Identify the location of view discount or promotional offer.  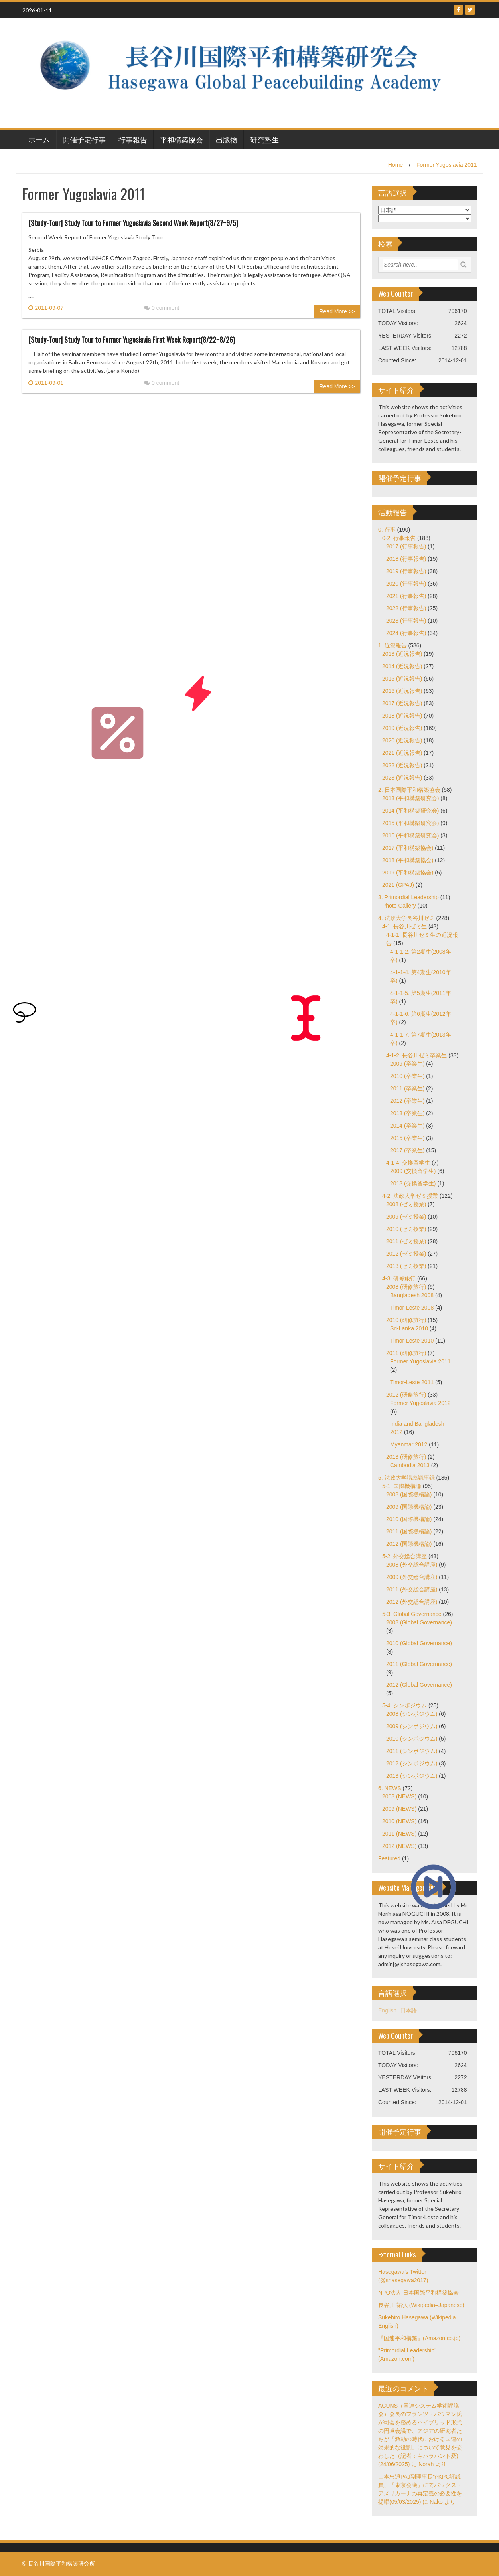
(117, 733).